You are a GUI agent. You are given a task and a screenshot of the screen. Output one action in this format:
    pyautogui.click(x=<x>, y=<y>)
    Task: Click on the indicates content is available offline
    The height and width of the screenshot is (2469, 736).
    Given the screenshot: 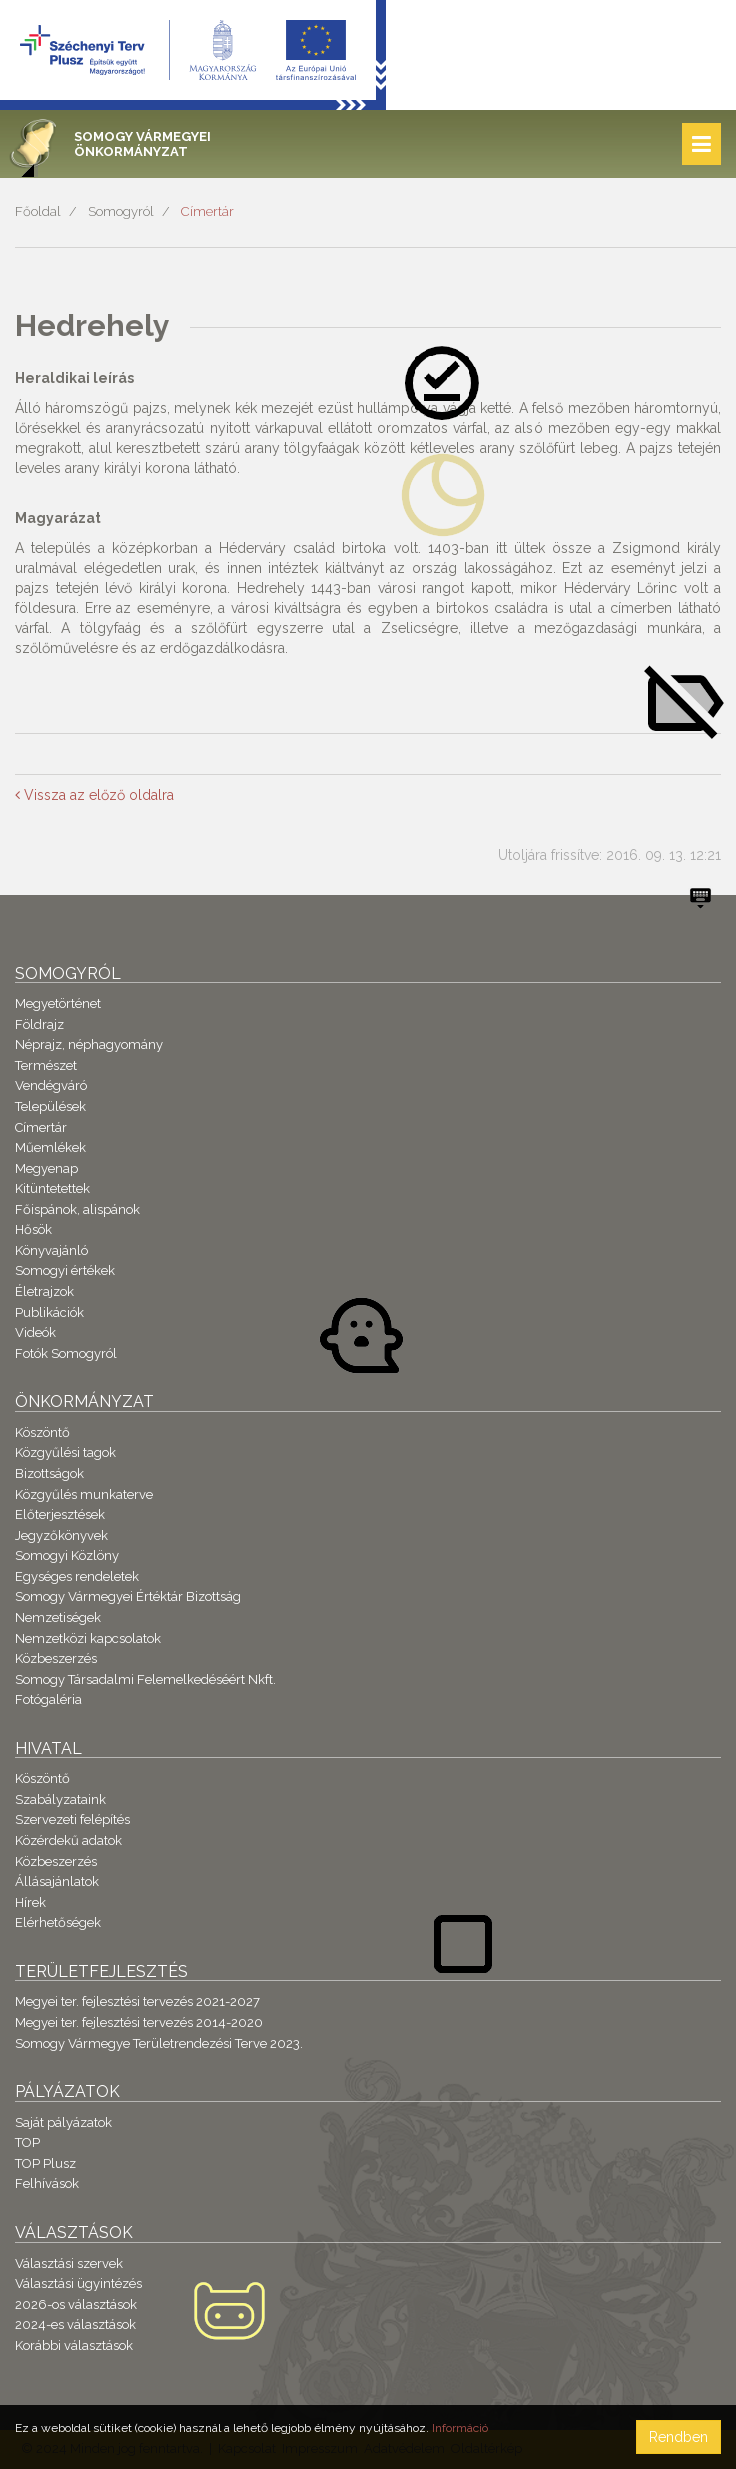 What is the action you would take?
    pyautogui.click(x=442, y=383)
    